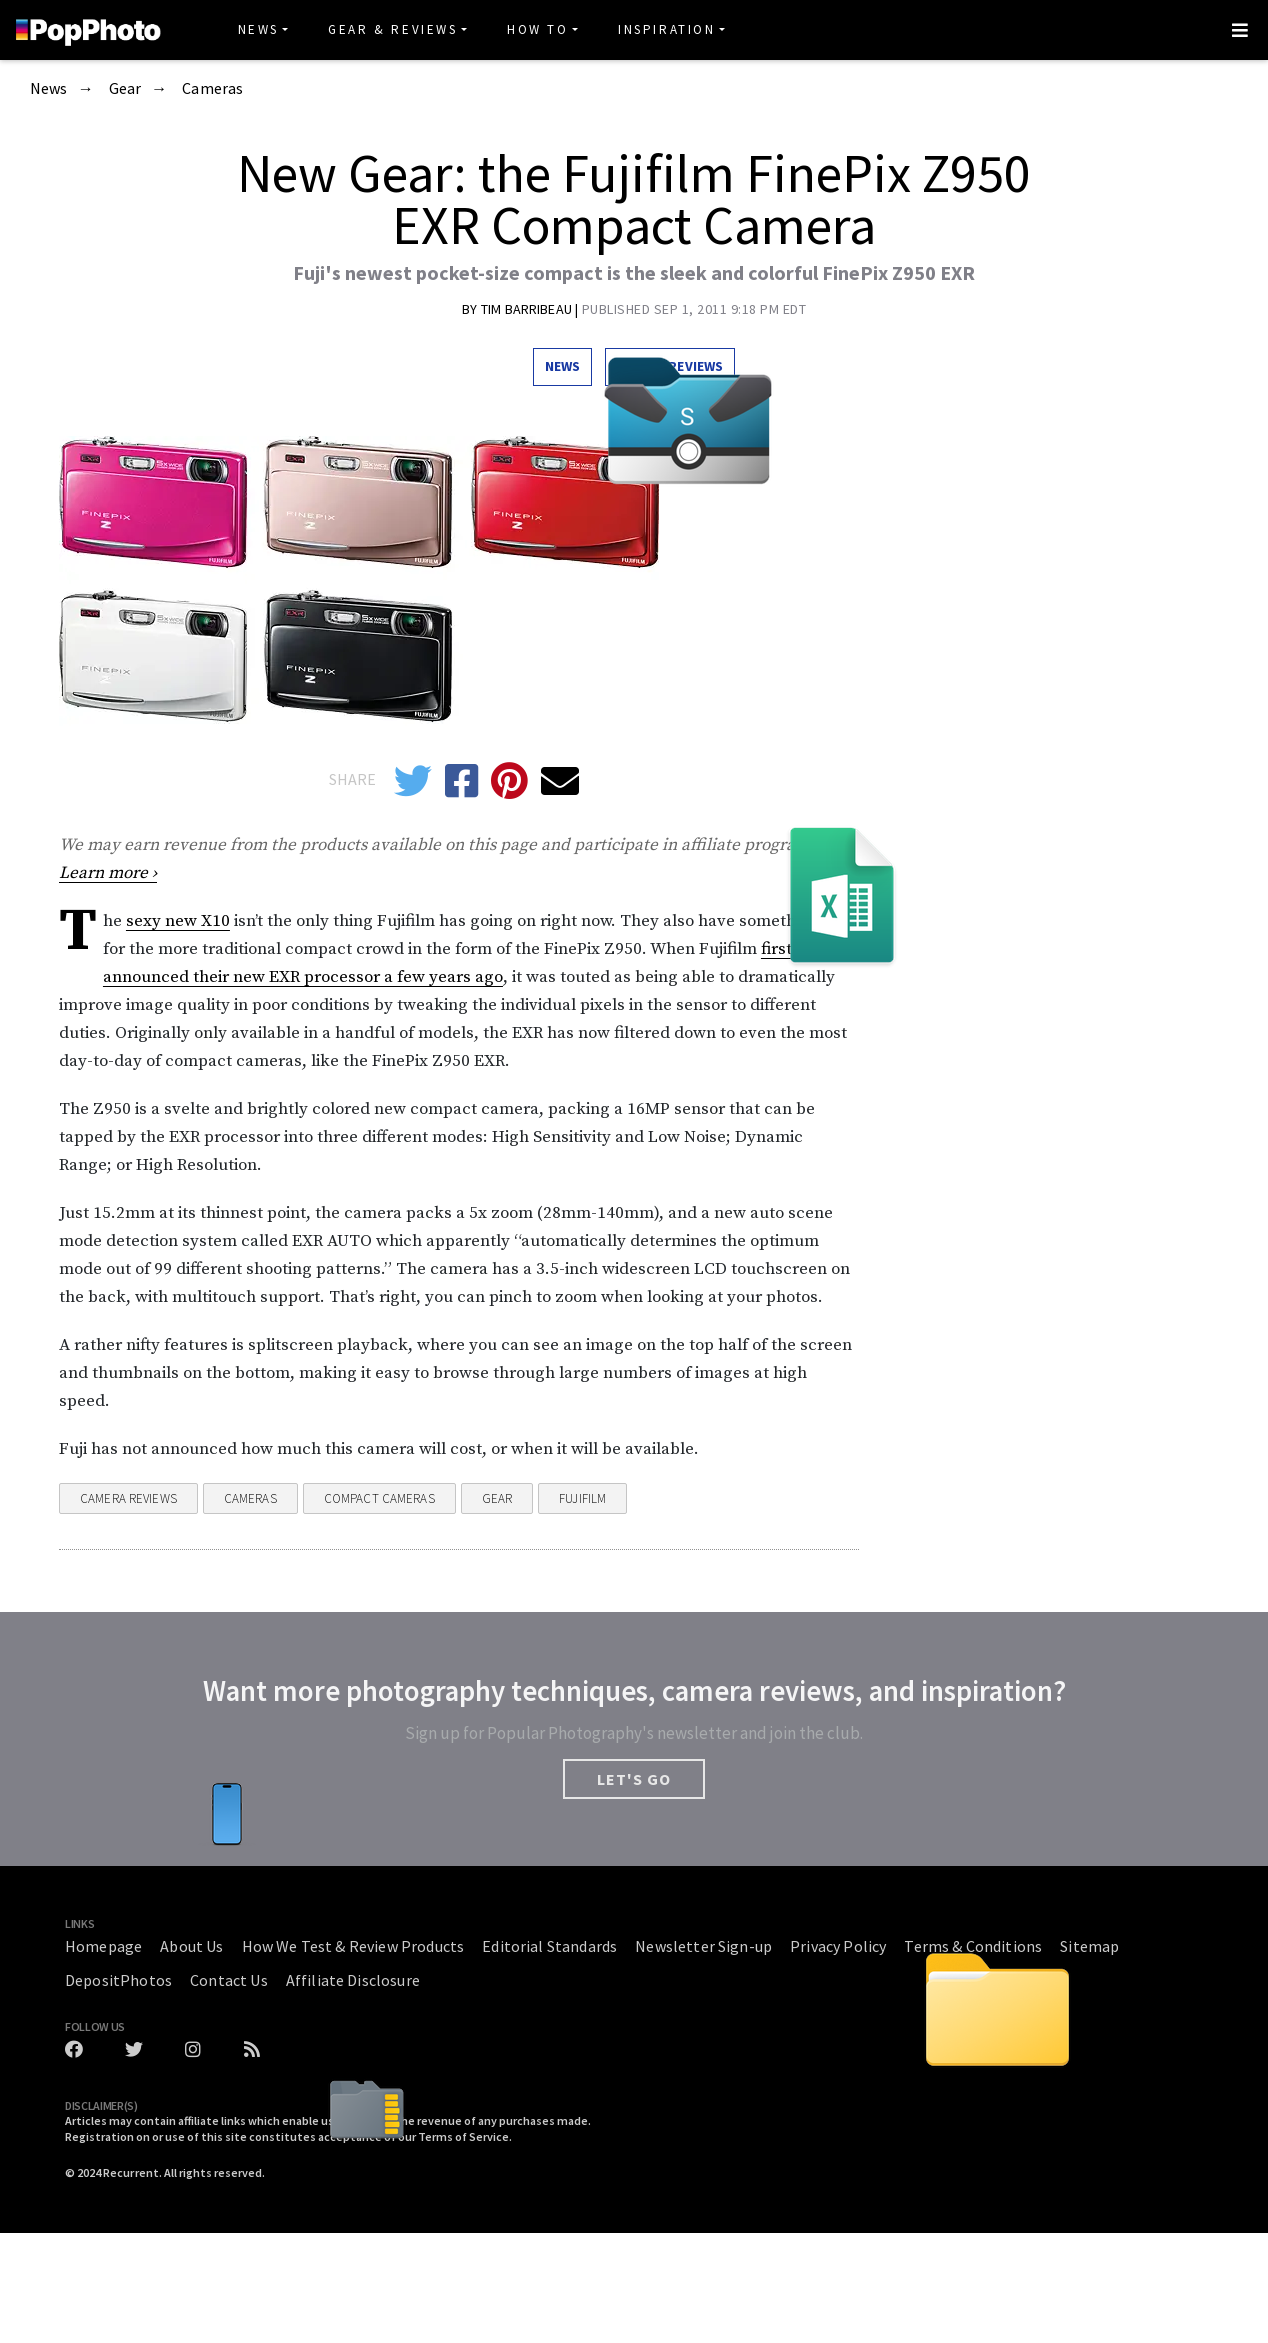 The height and width of the screenshot is (2343, 1268). What do you see at coordinates (227, 1815) in the screenshot?
I see `iPhone 15 Pro device icon` at bounding box center [227, 1815].